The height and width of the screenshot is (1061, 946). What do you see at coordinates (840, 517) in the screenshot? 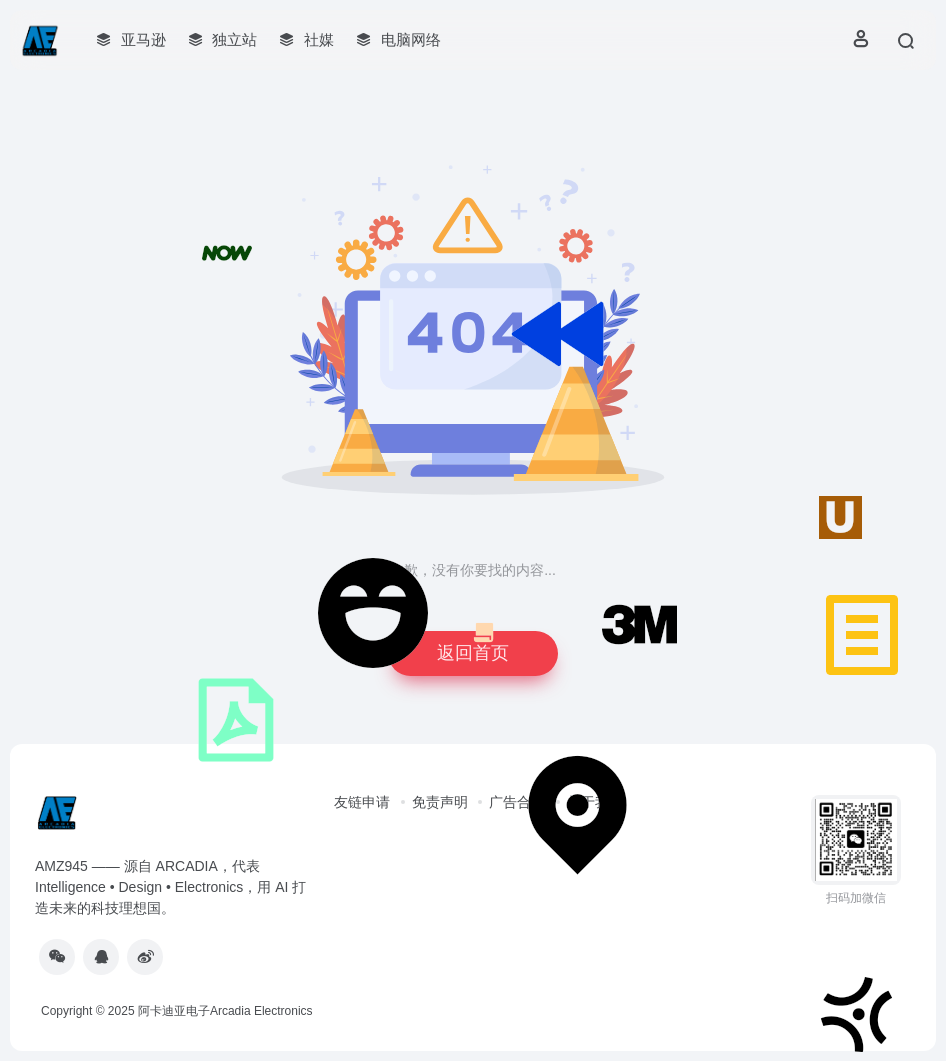
I see `visit unpkg CDN service` at bounding box center [840, 517].